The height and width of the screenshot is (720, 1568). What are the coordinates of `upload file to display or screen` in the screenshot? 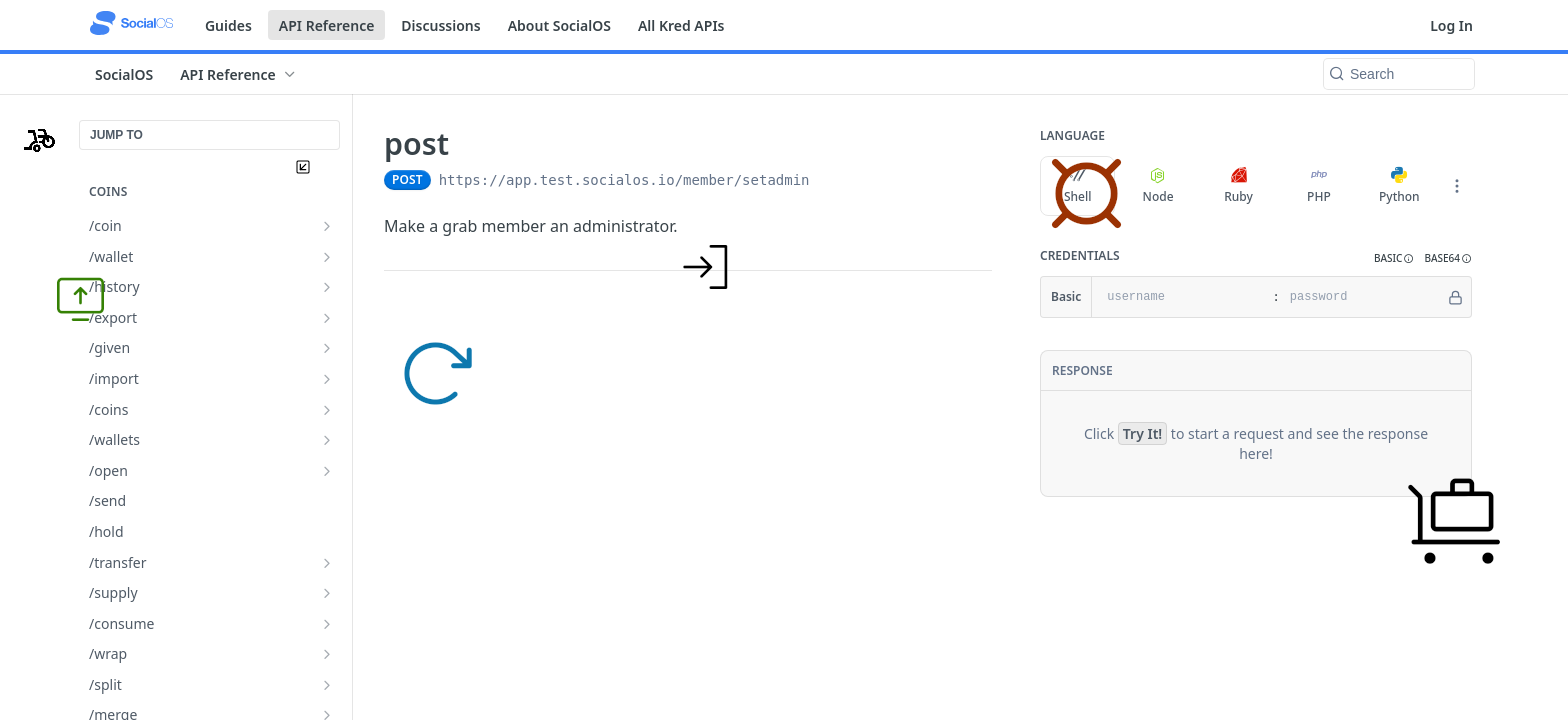 It's located at (80, 297).